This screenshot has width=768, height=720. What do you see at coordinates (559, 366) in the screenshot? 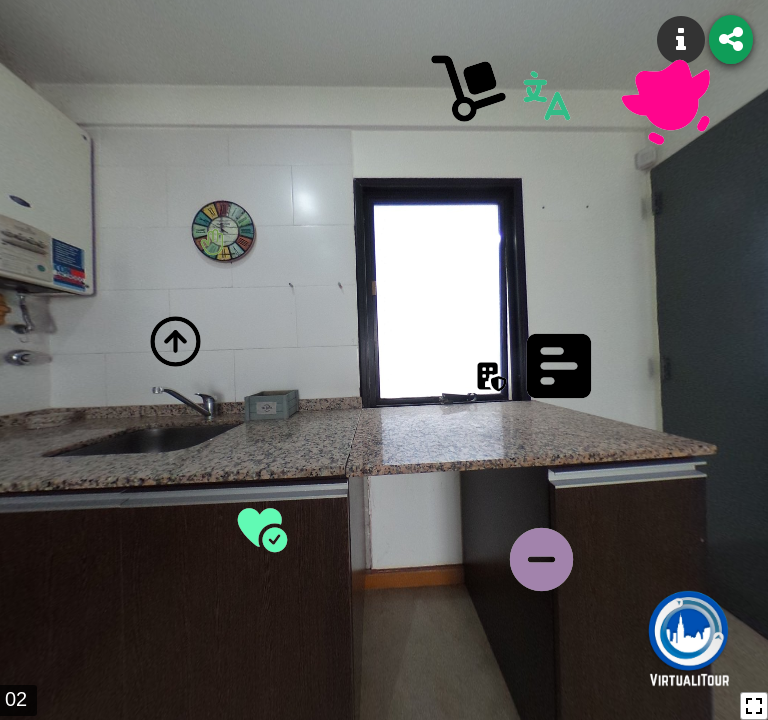
I see `view poll or survey results` at bounding box center [559, 366].